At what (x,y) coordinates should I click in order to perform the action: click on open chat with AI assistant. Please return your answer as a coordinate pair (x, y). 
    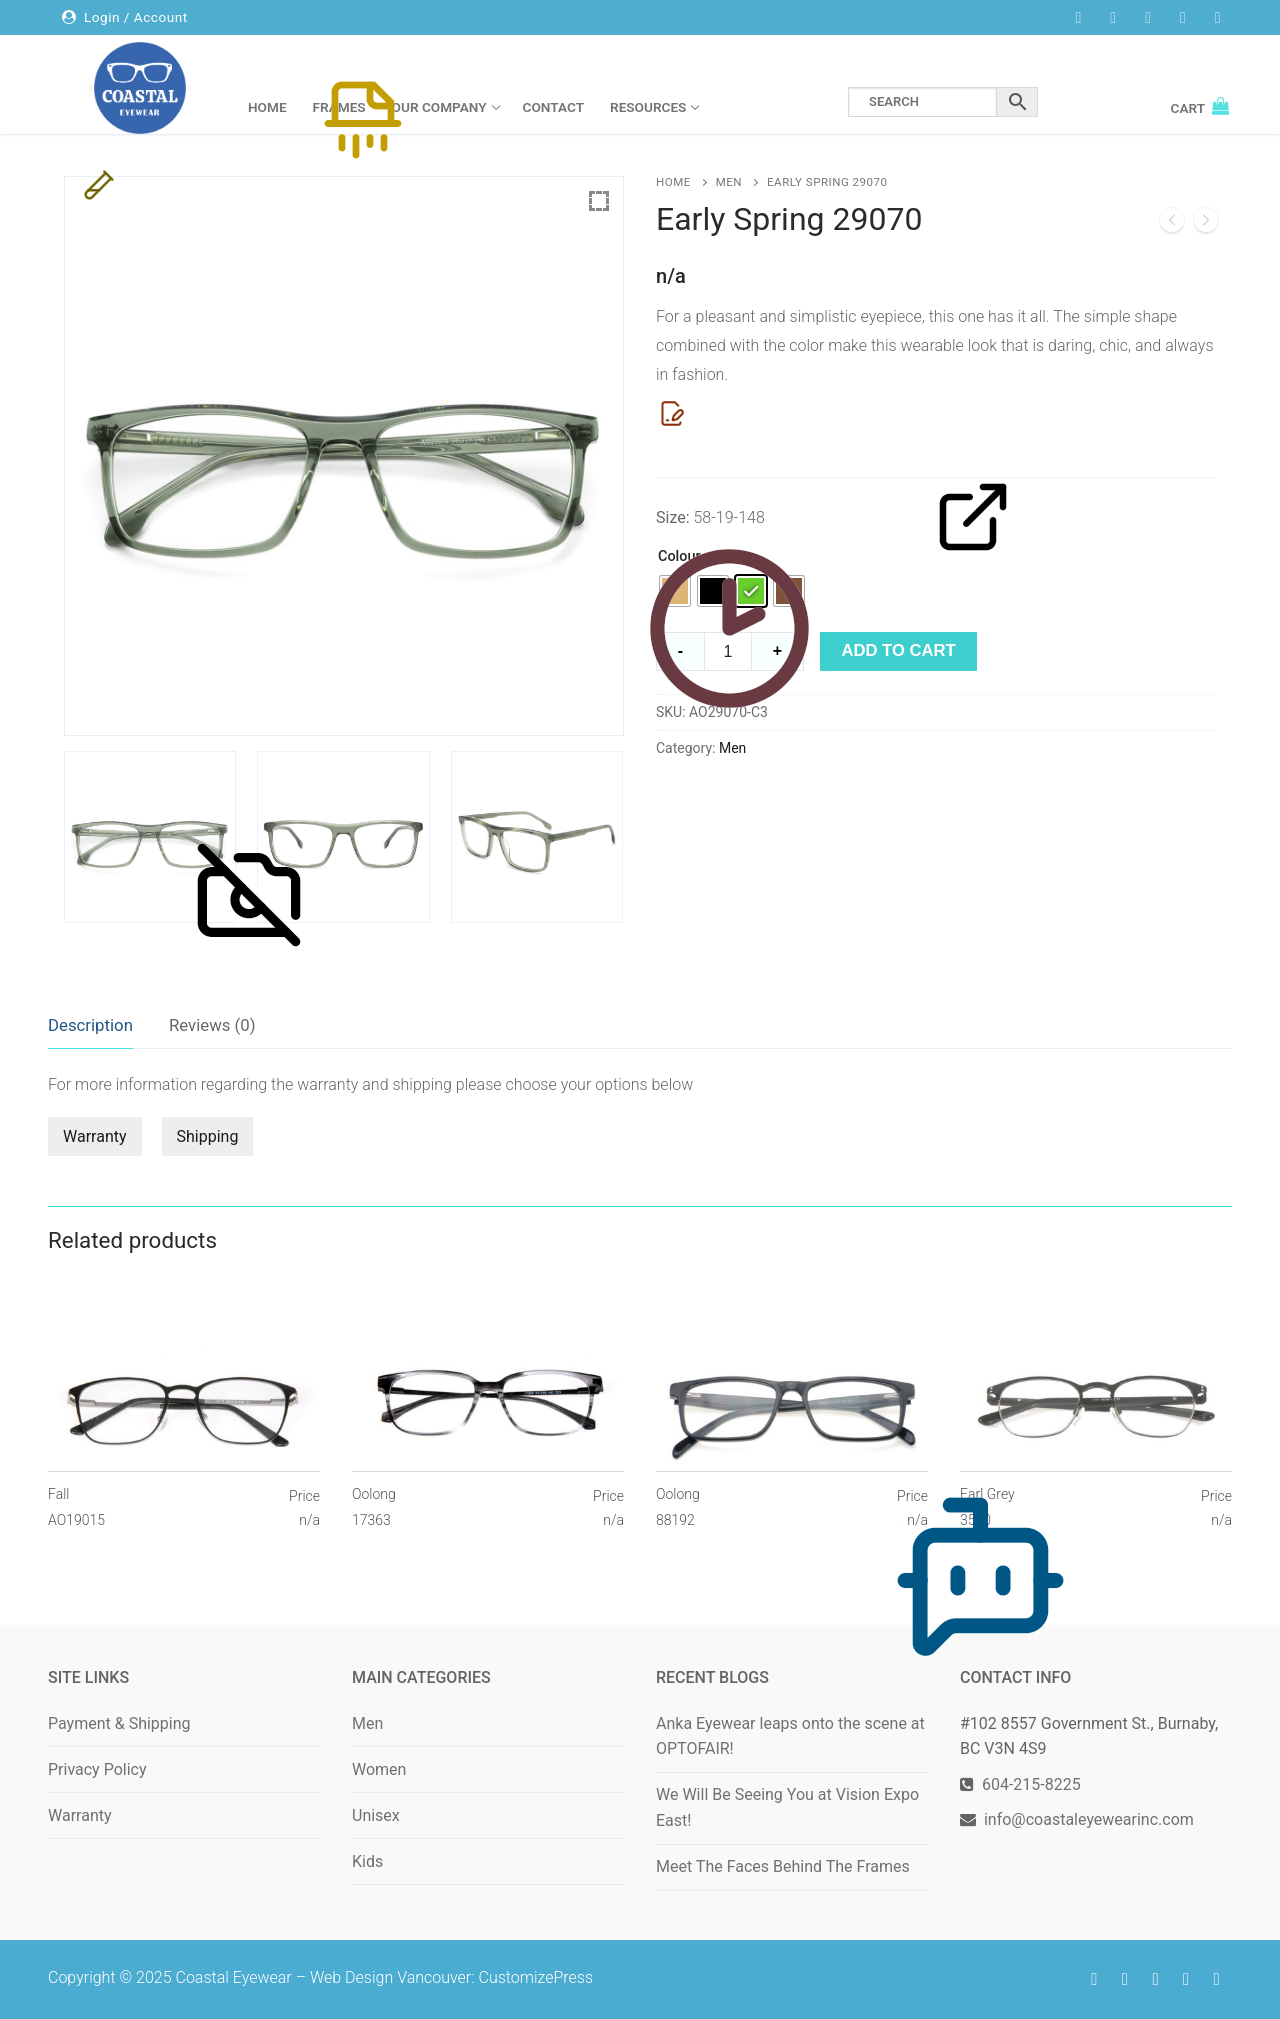
    Looking at the image, I should click on (980, 1580).